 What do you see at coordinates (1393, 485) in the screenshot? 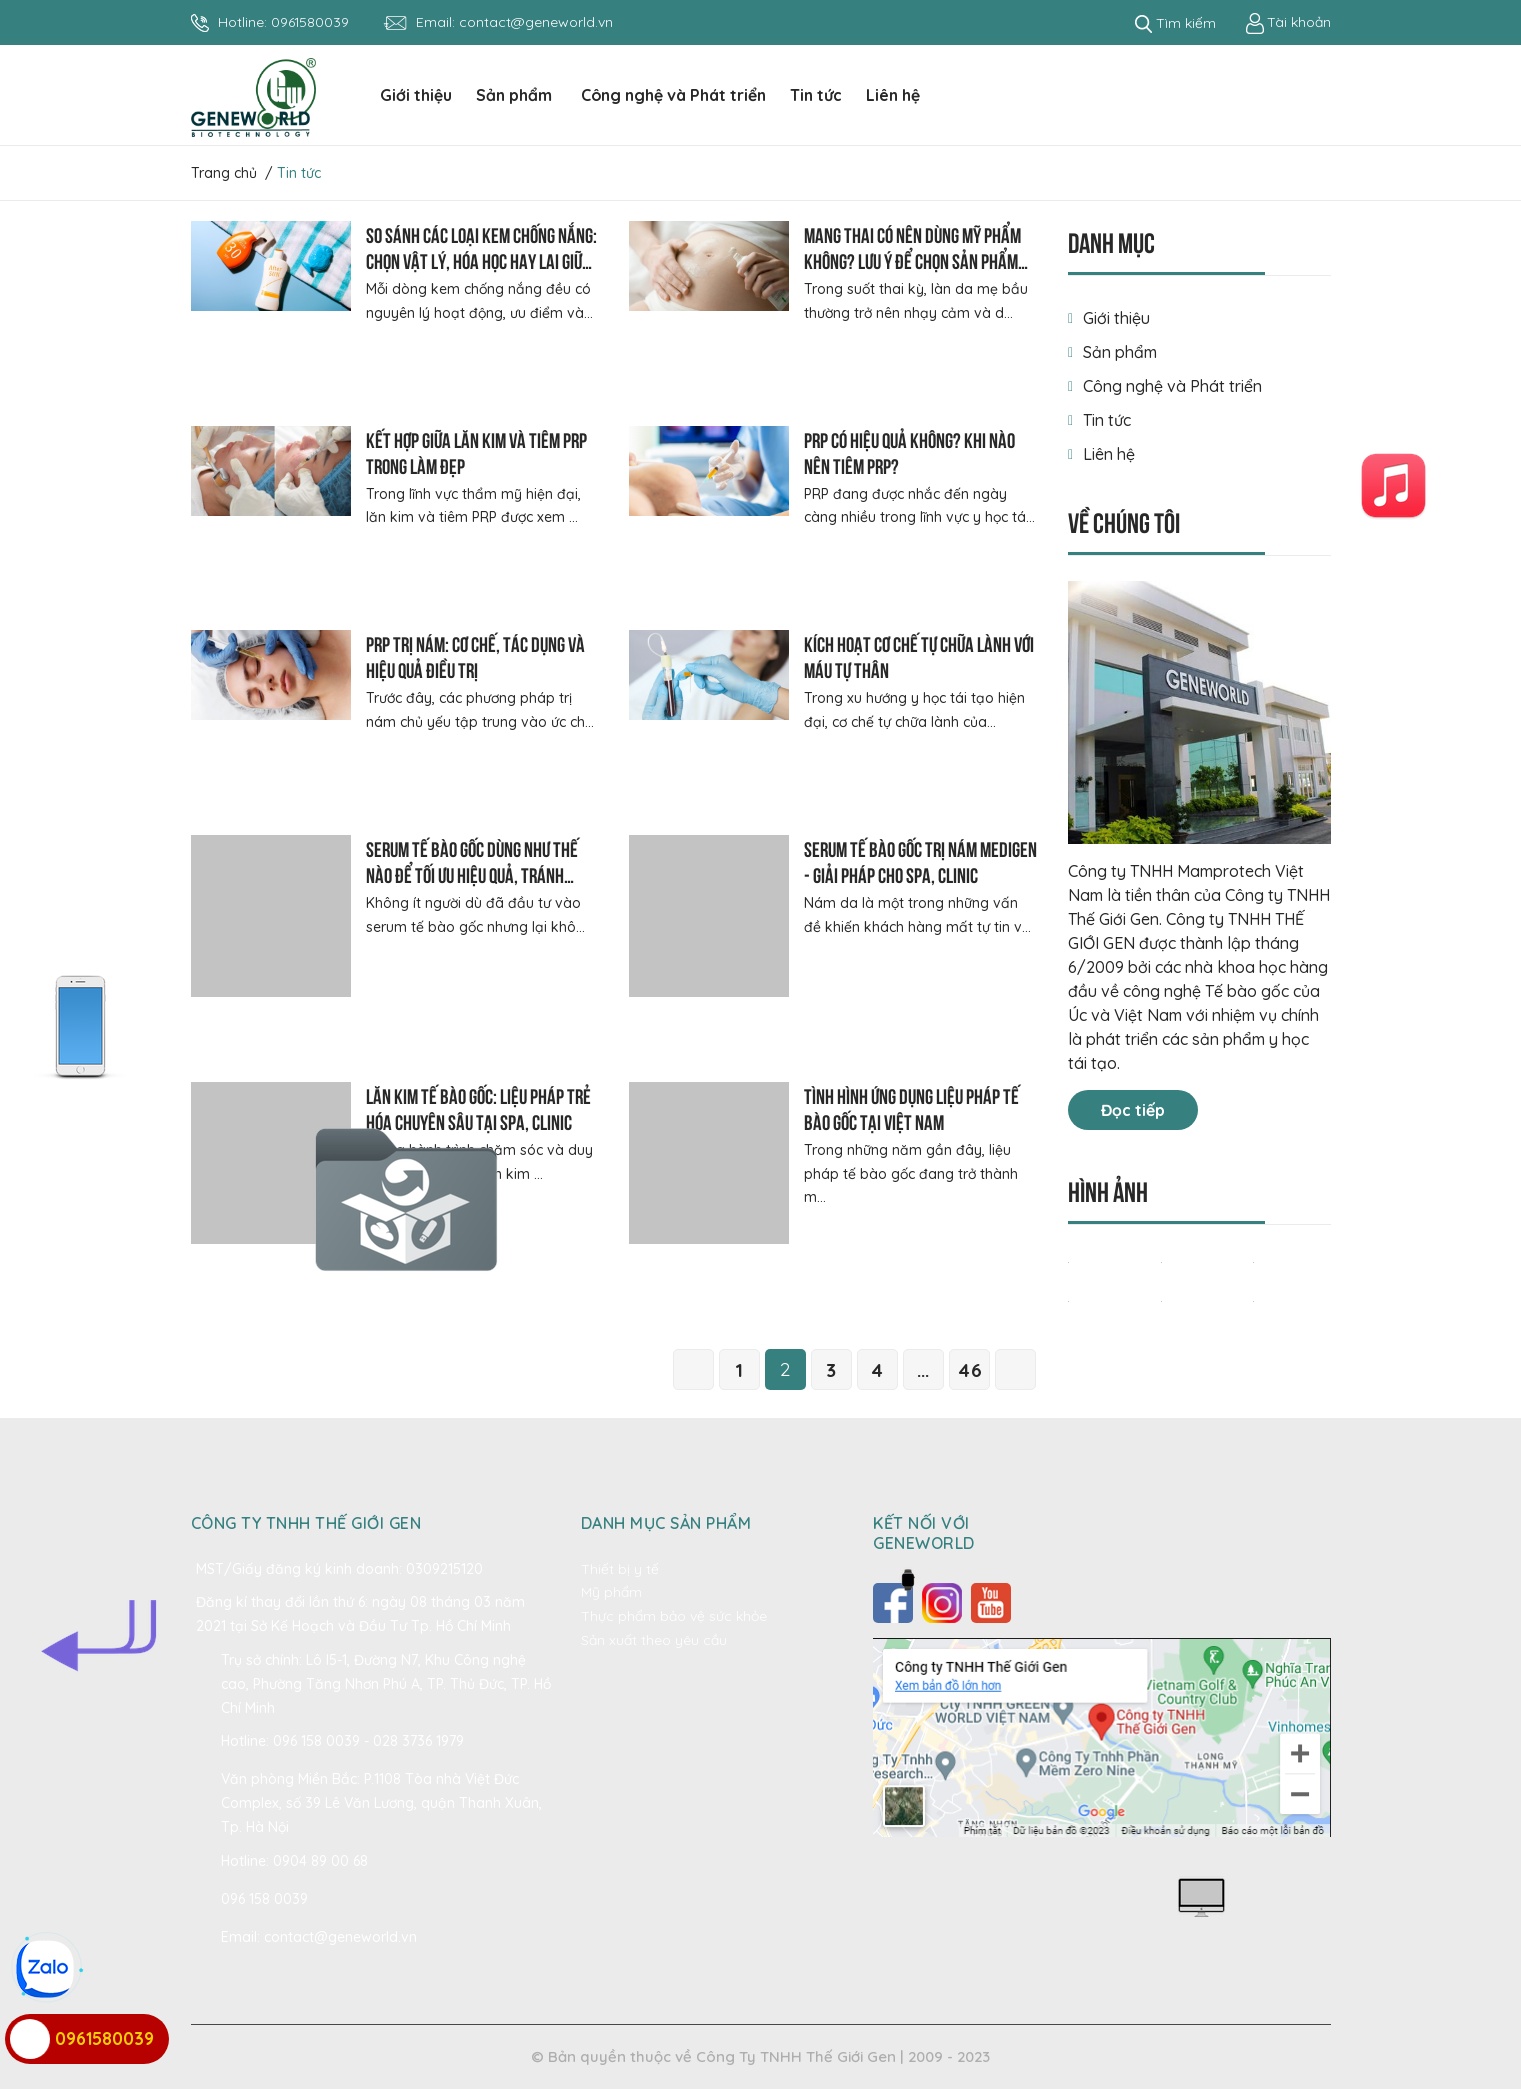
I see `open apple music app` at bounding box center [1393, 485].